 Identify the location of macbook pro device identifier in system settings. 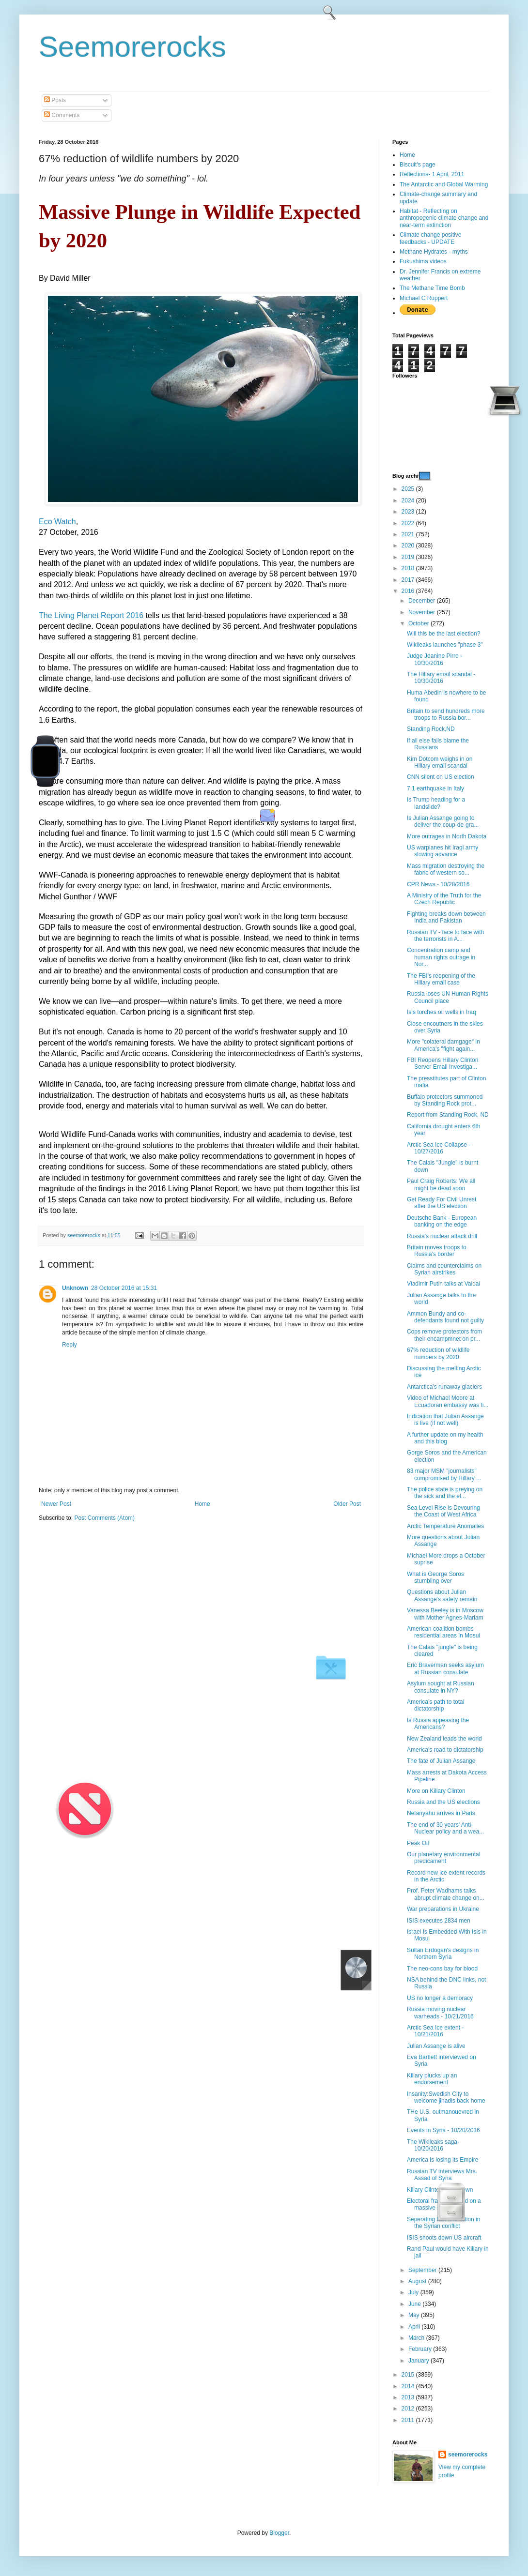
(424, 475).